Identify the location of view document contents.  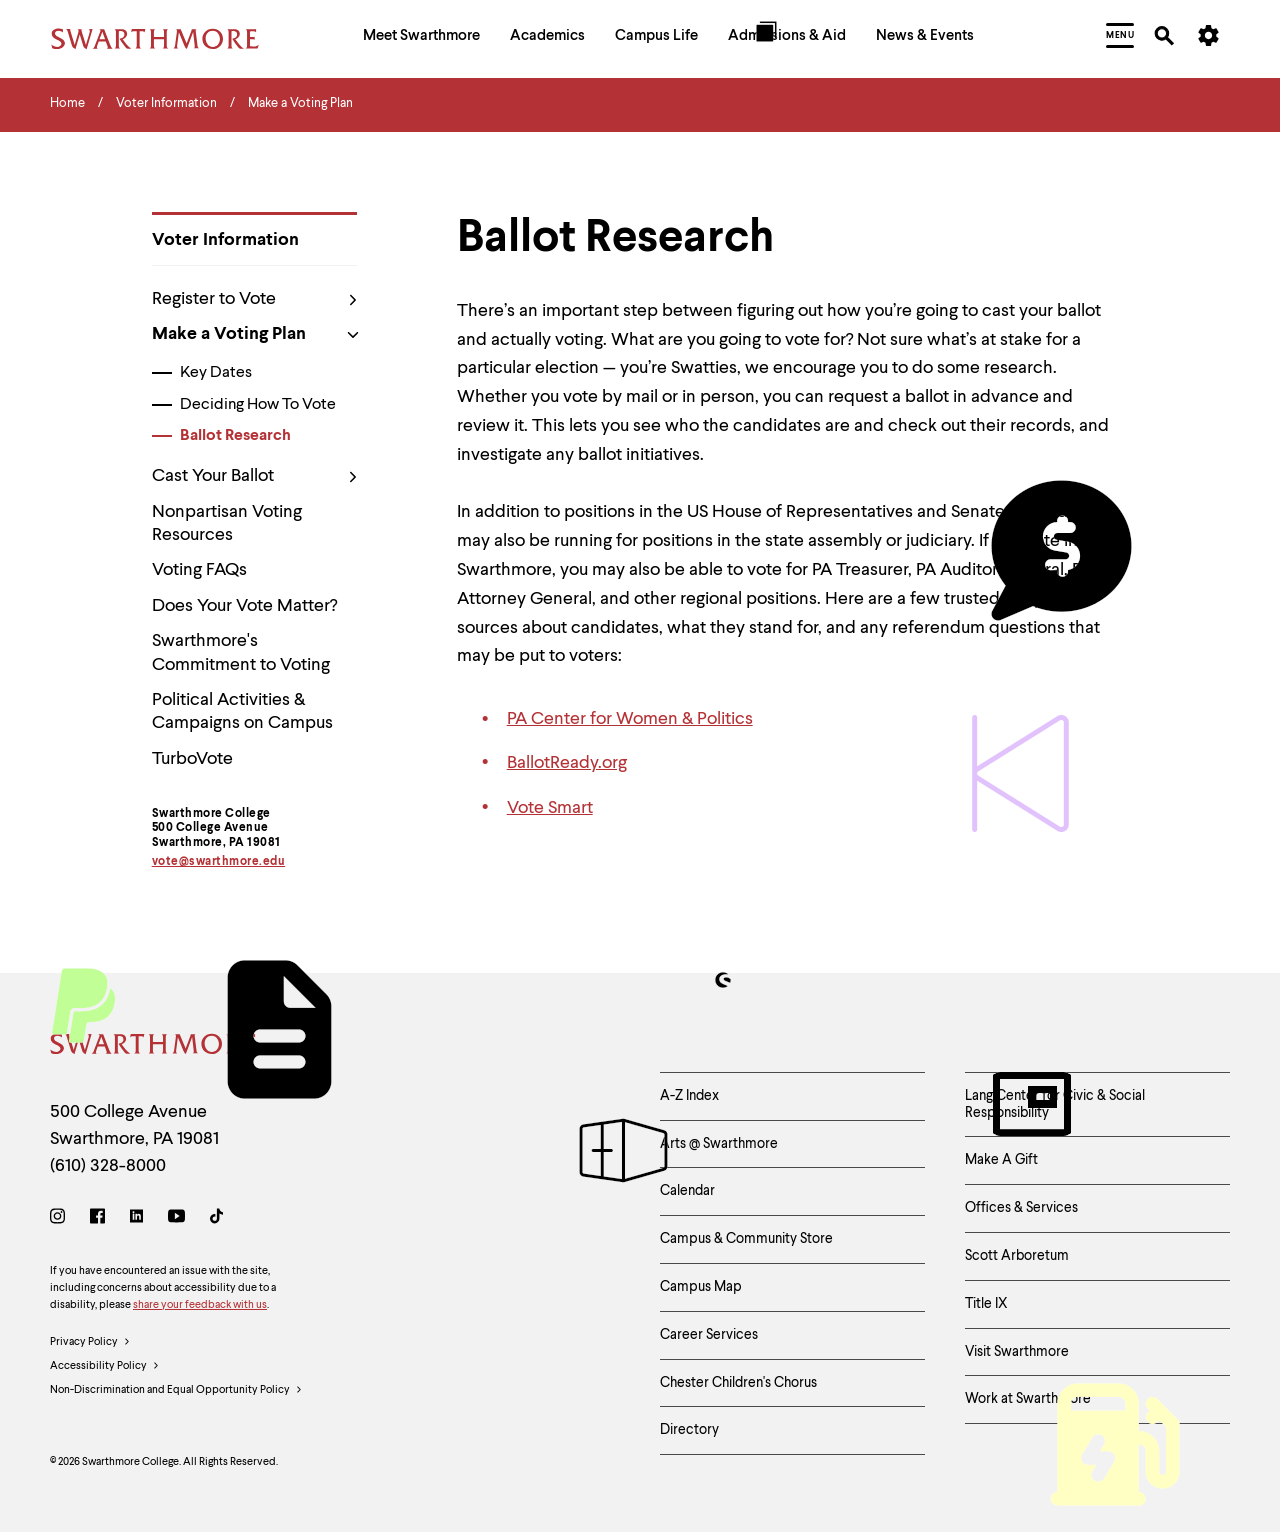
(279, 1029).